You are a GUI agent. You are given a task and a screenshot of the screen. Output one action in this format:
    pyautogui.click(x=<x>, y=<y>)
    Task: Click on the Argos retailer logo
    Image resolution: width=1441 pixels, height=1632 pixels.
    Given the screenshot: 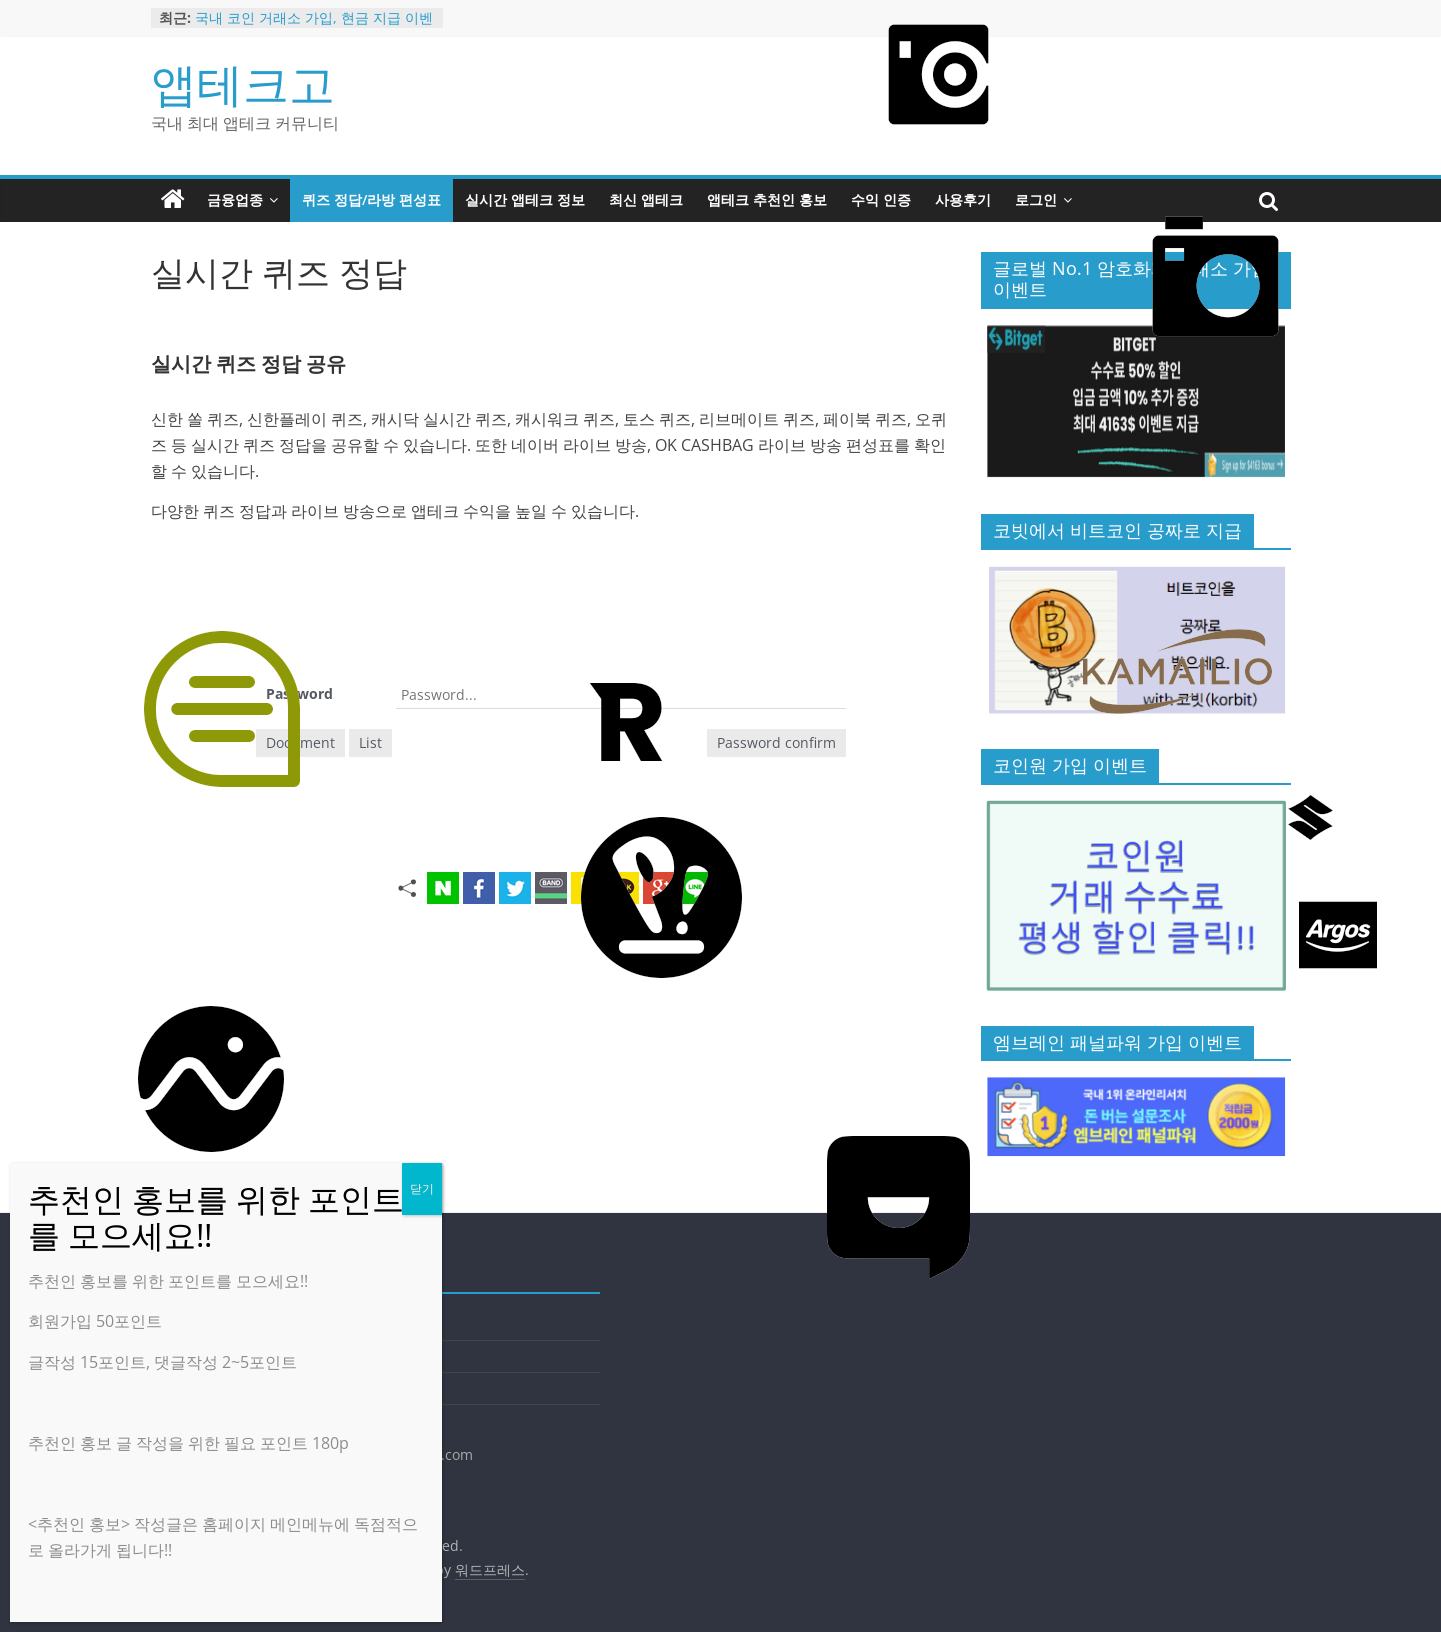 What is the action you would take?
    pyautogui.click(x=1338, y=935)
    